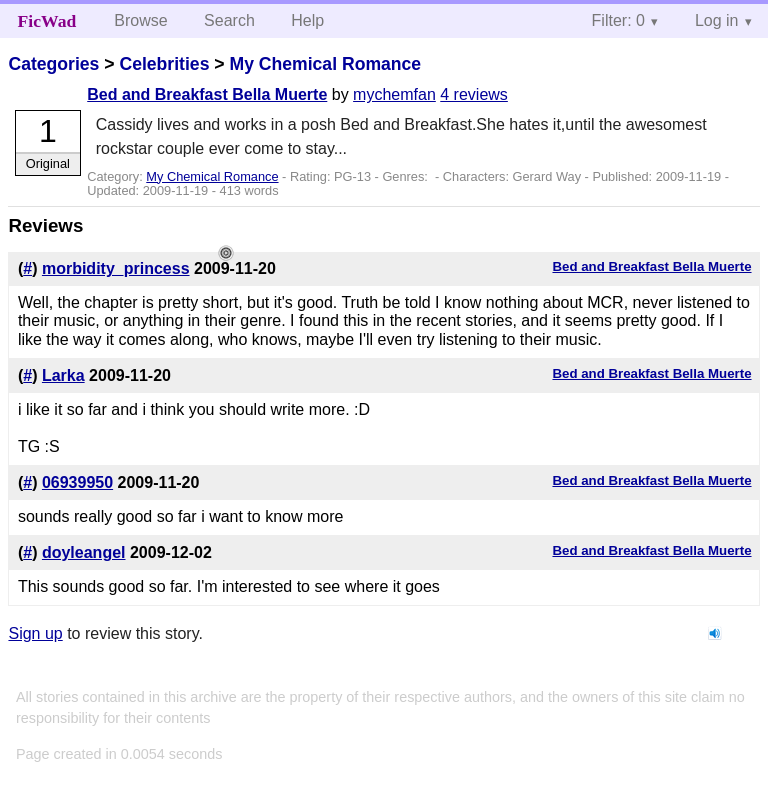 Image resolution: width=768 pixels, height=796 pixels. Describe the element at coordinates (226, 253) in the screenshot. I see `view or edit document properties` at that location.